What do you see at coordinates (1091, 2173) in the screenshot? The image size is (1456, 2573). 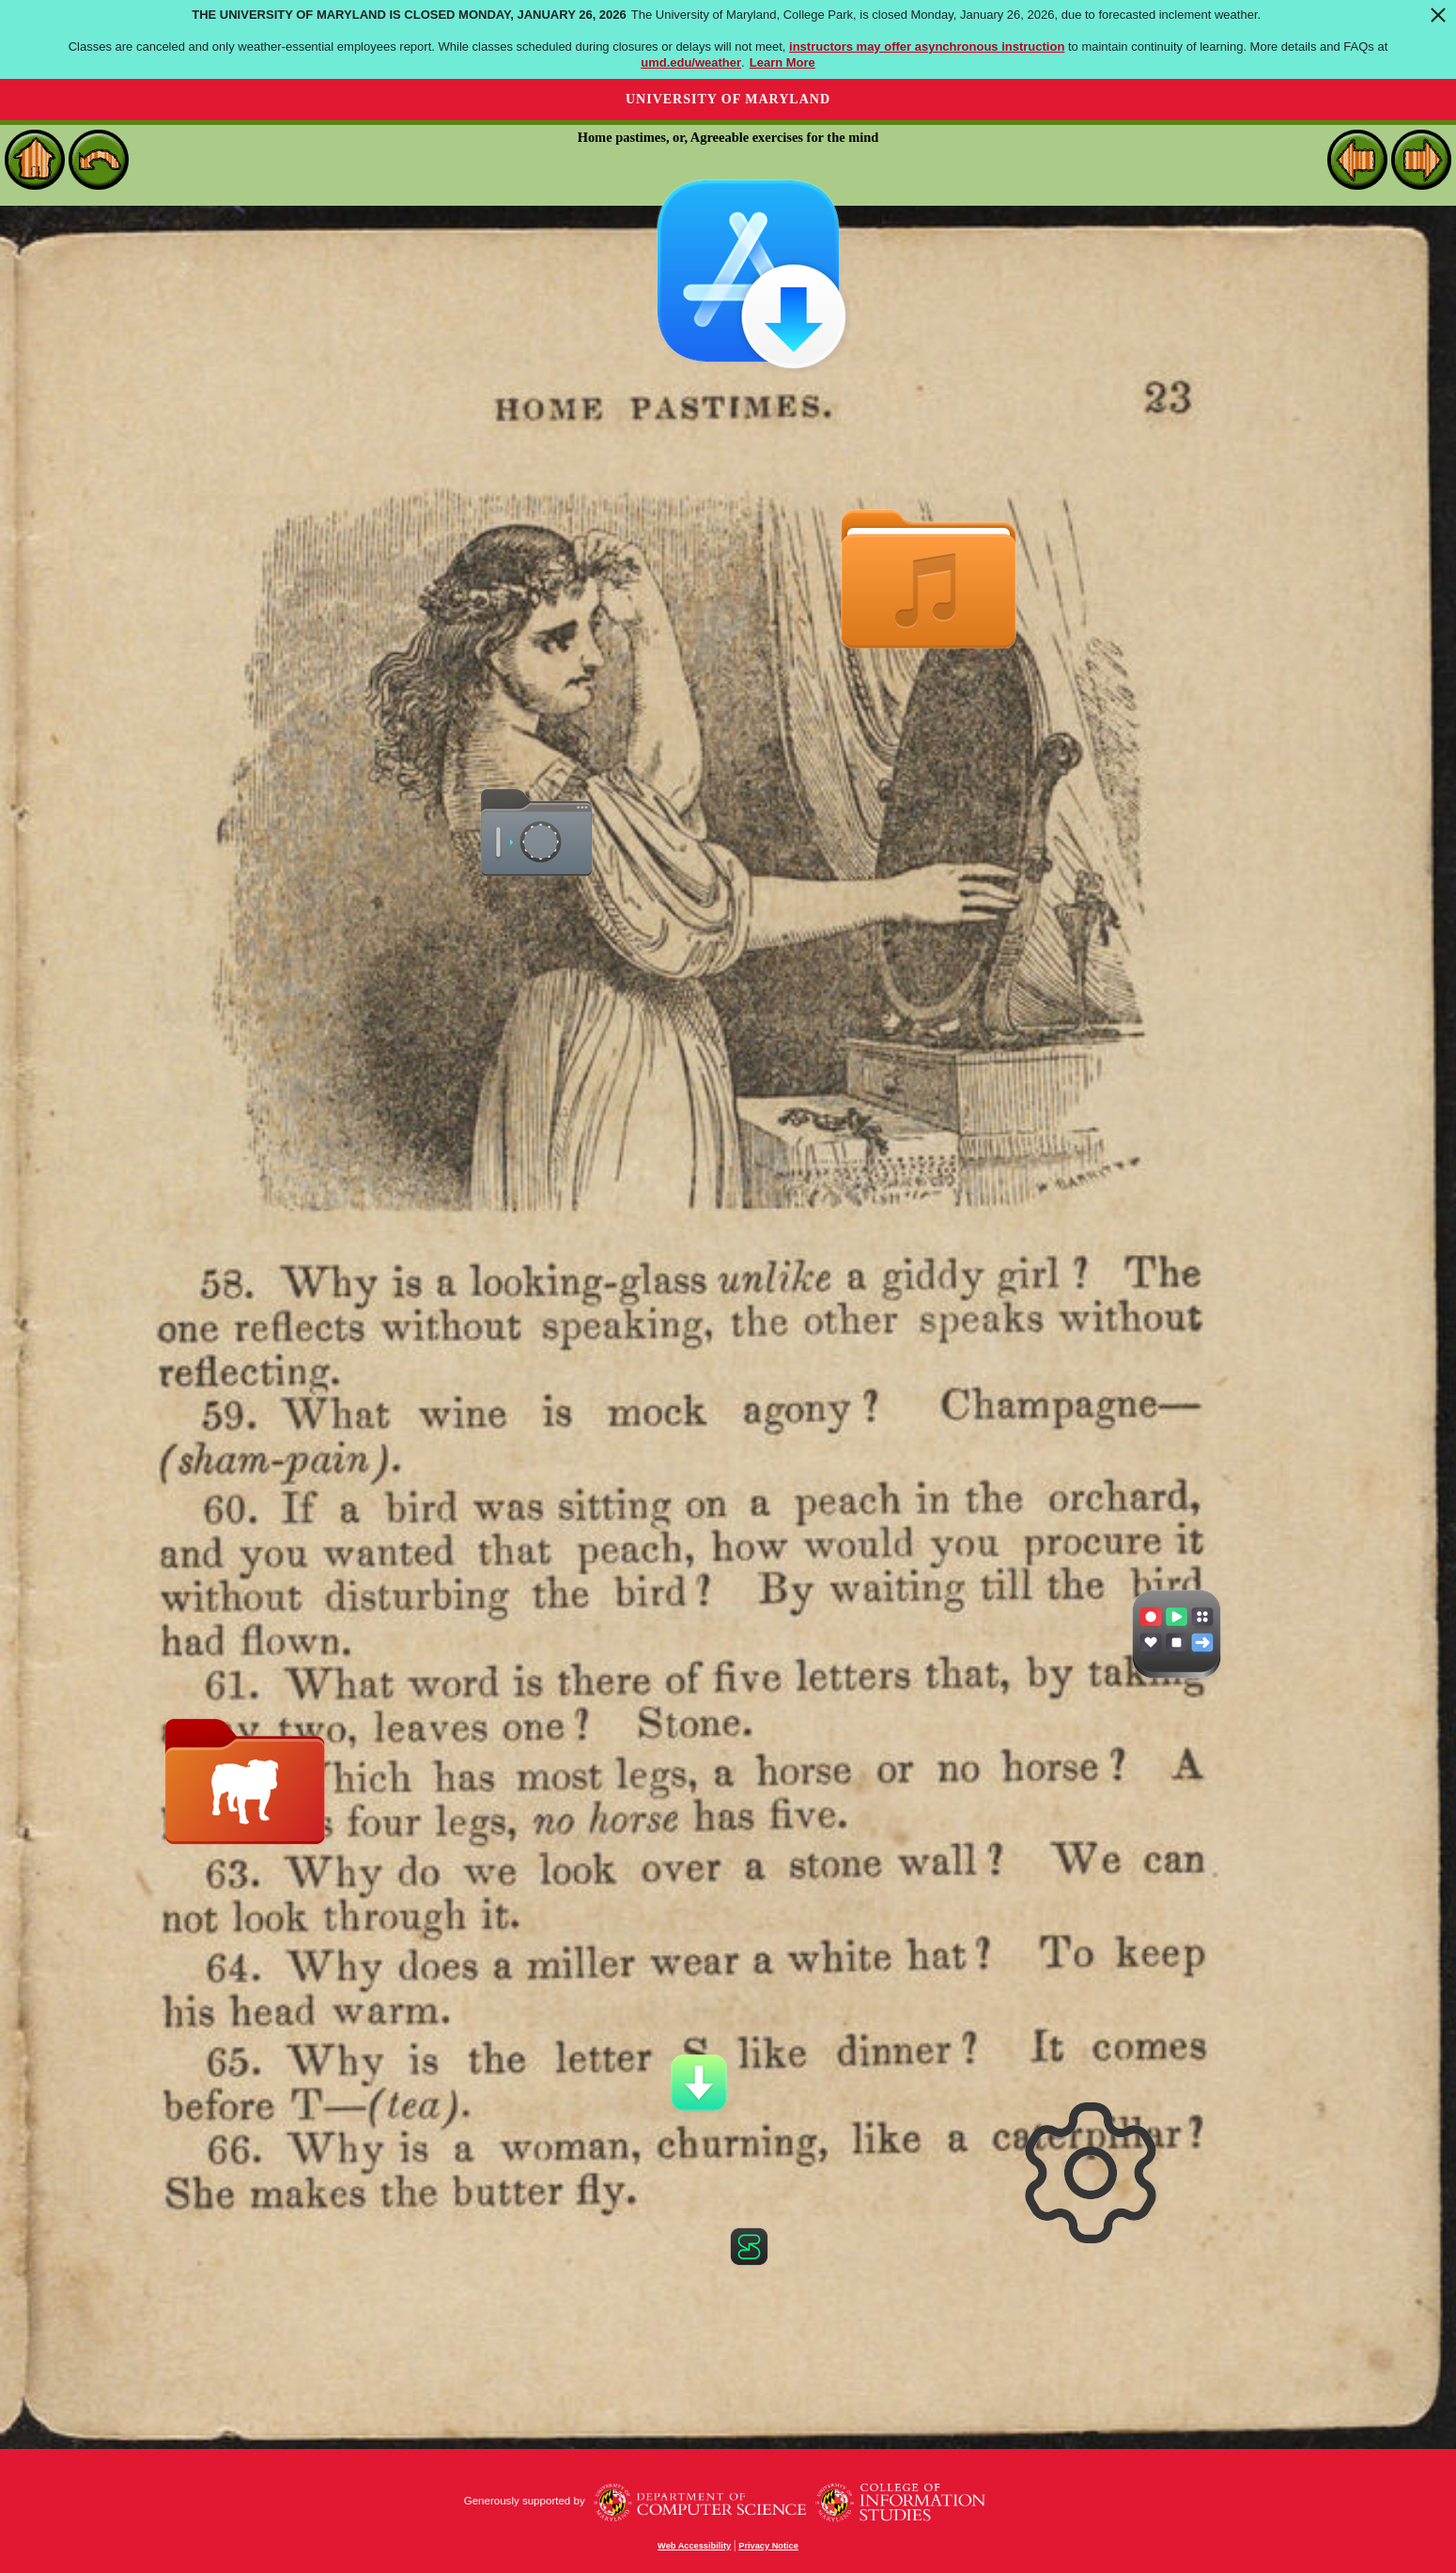 I see `access system settings` at bounding box center [1091, 2173].